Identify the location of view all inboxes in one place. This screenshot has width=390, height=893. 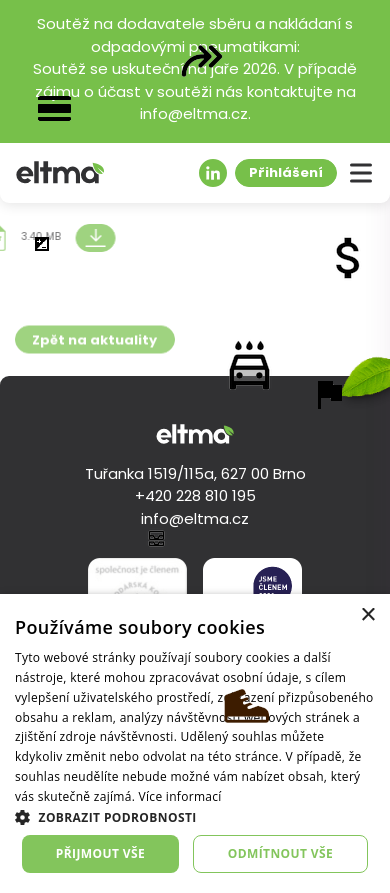
(156, 538).